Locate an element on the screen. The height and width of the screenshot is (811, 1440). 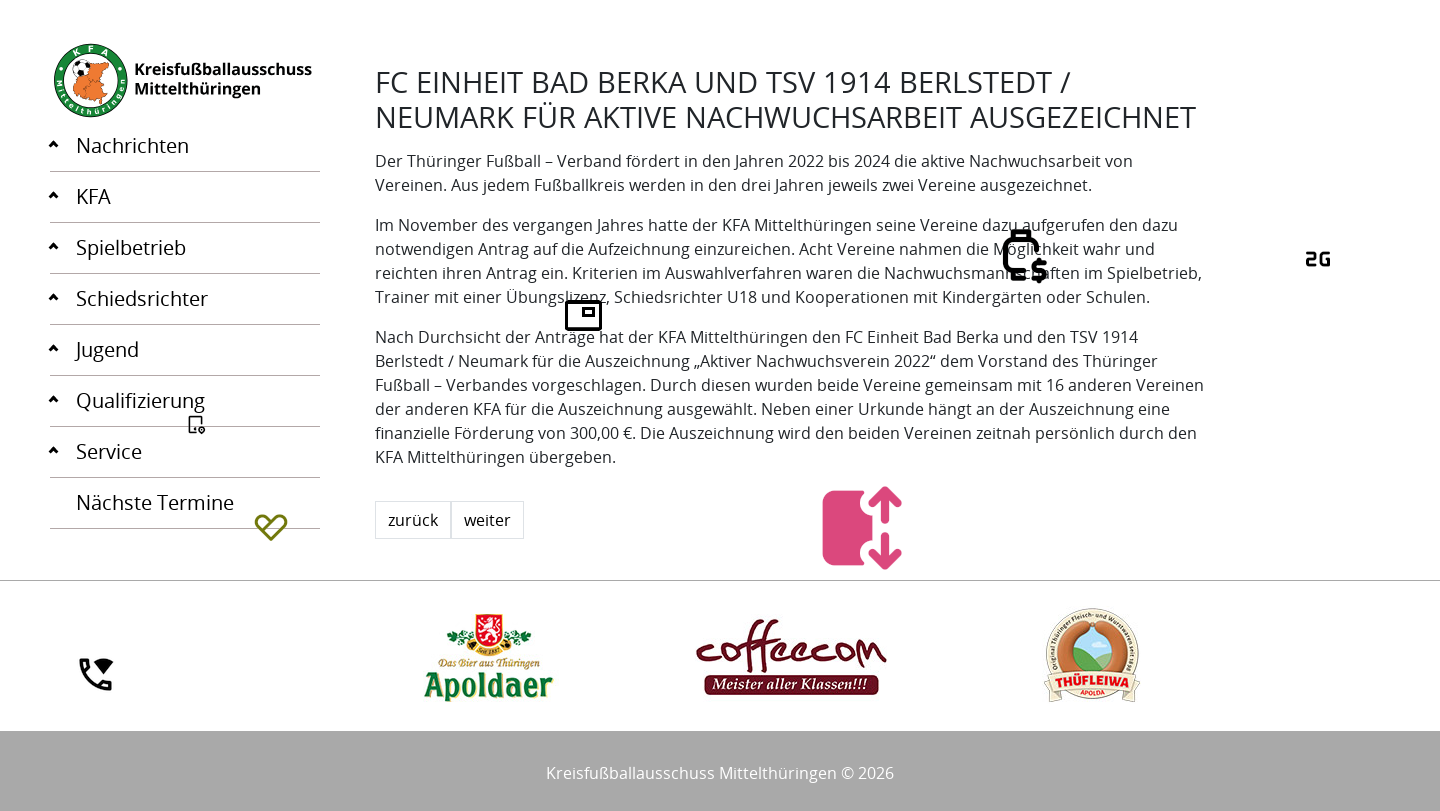
indicates 2G cellular network connection is located at coordinates (1318, 259).